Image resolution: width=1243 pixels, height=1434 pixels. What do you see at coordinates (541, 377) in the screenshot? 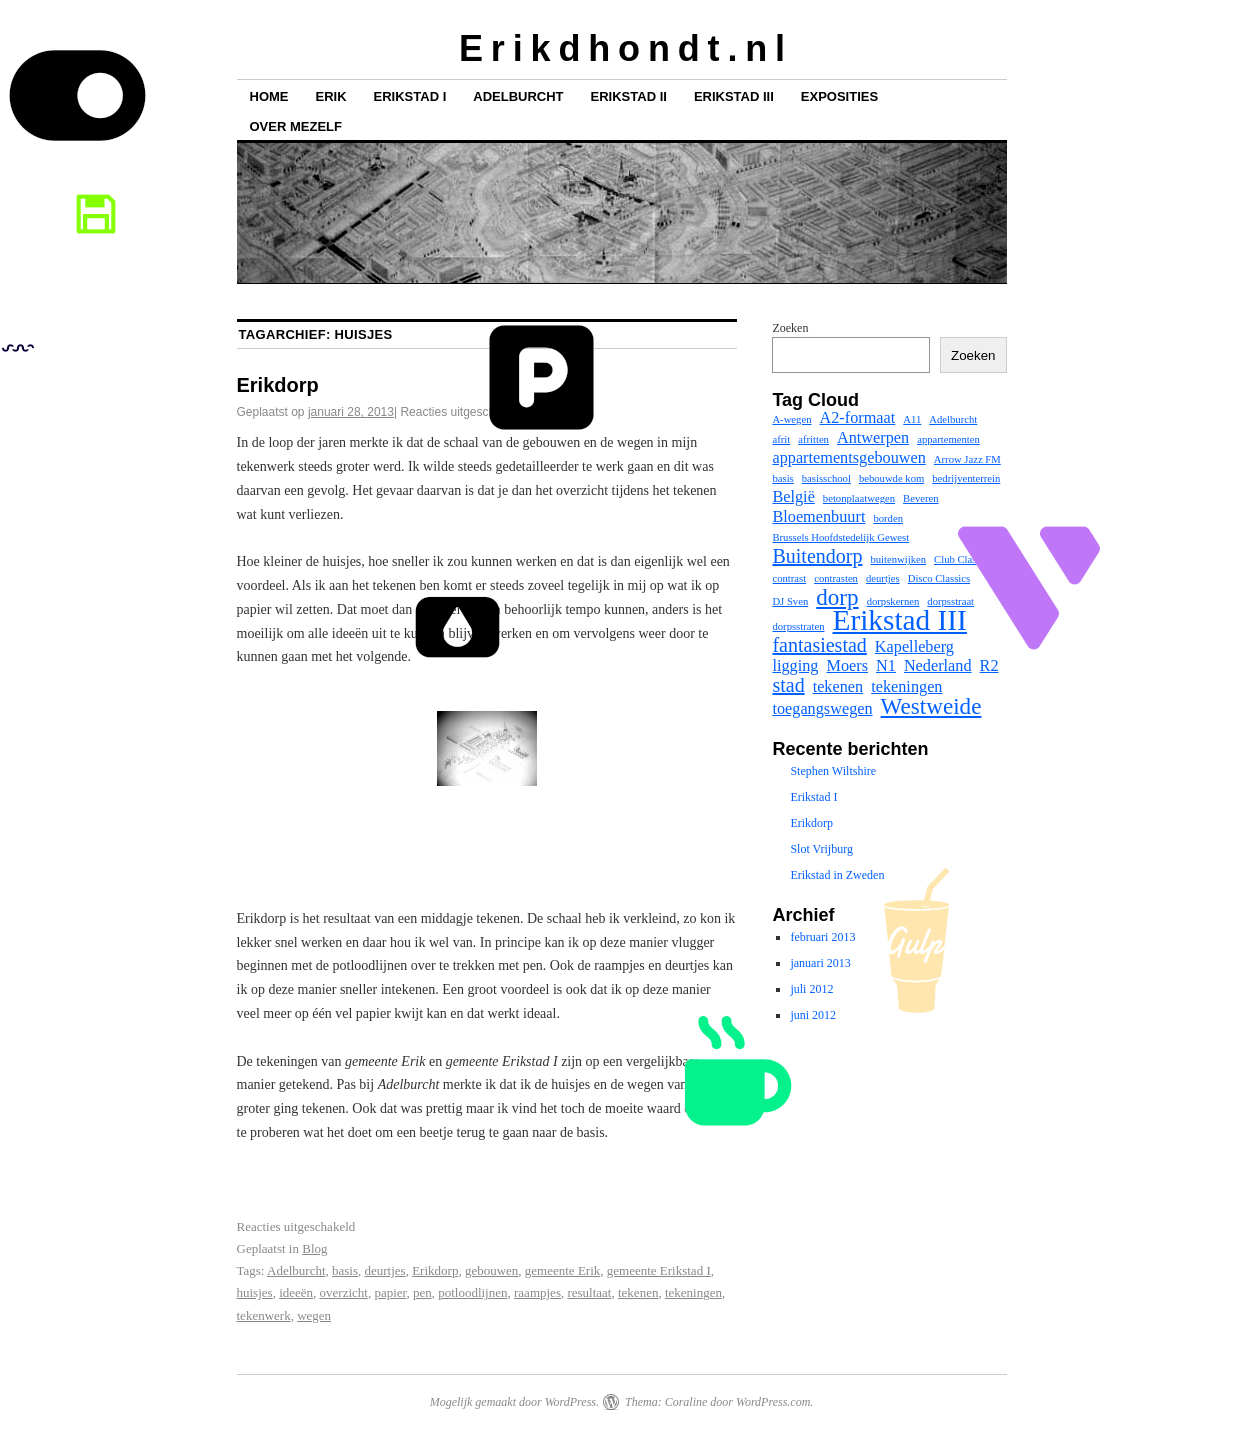
I see `find nearby parking locations` at bounding box center [541, 377].